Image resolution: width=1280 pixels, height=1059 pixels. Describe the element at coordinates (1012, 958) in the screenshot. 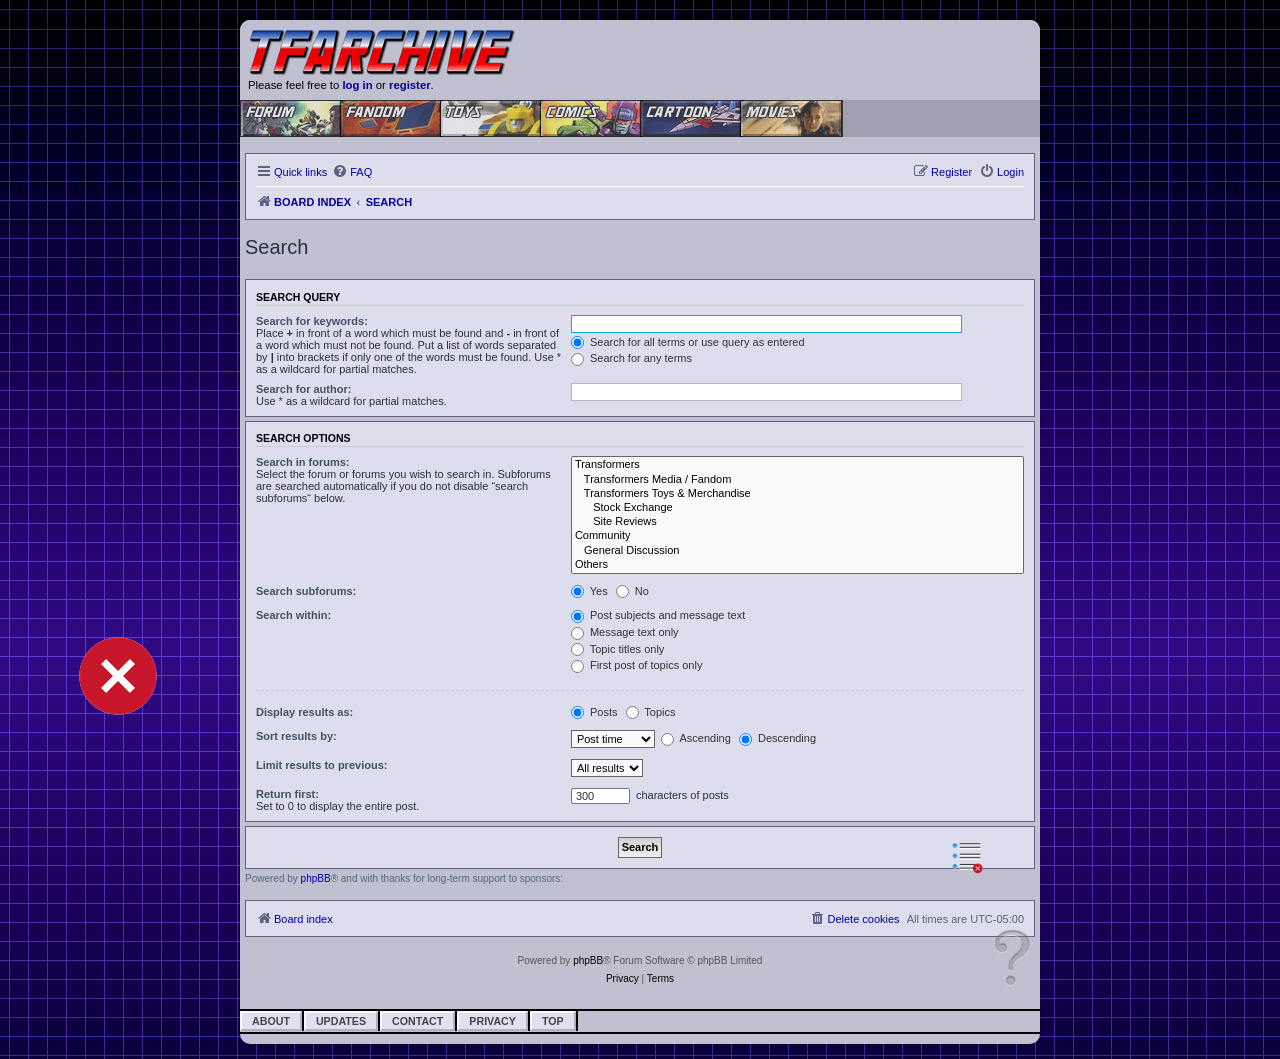

I see `indicates an unknown or unrecognized file type` at that location.